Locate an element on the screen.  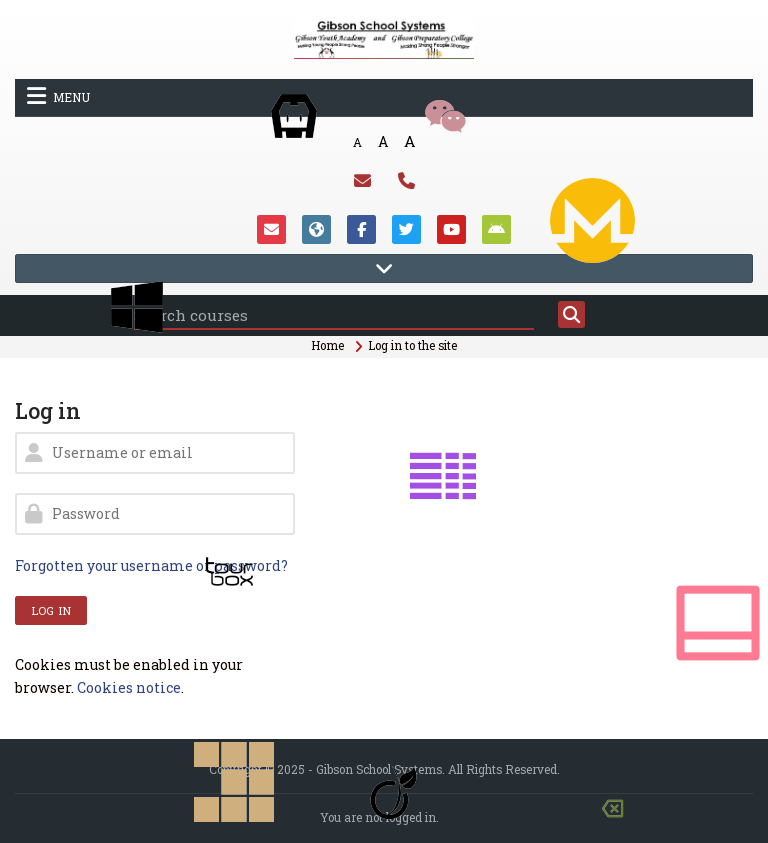
delete or backspace text input is located at coordinates (613, 808).